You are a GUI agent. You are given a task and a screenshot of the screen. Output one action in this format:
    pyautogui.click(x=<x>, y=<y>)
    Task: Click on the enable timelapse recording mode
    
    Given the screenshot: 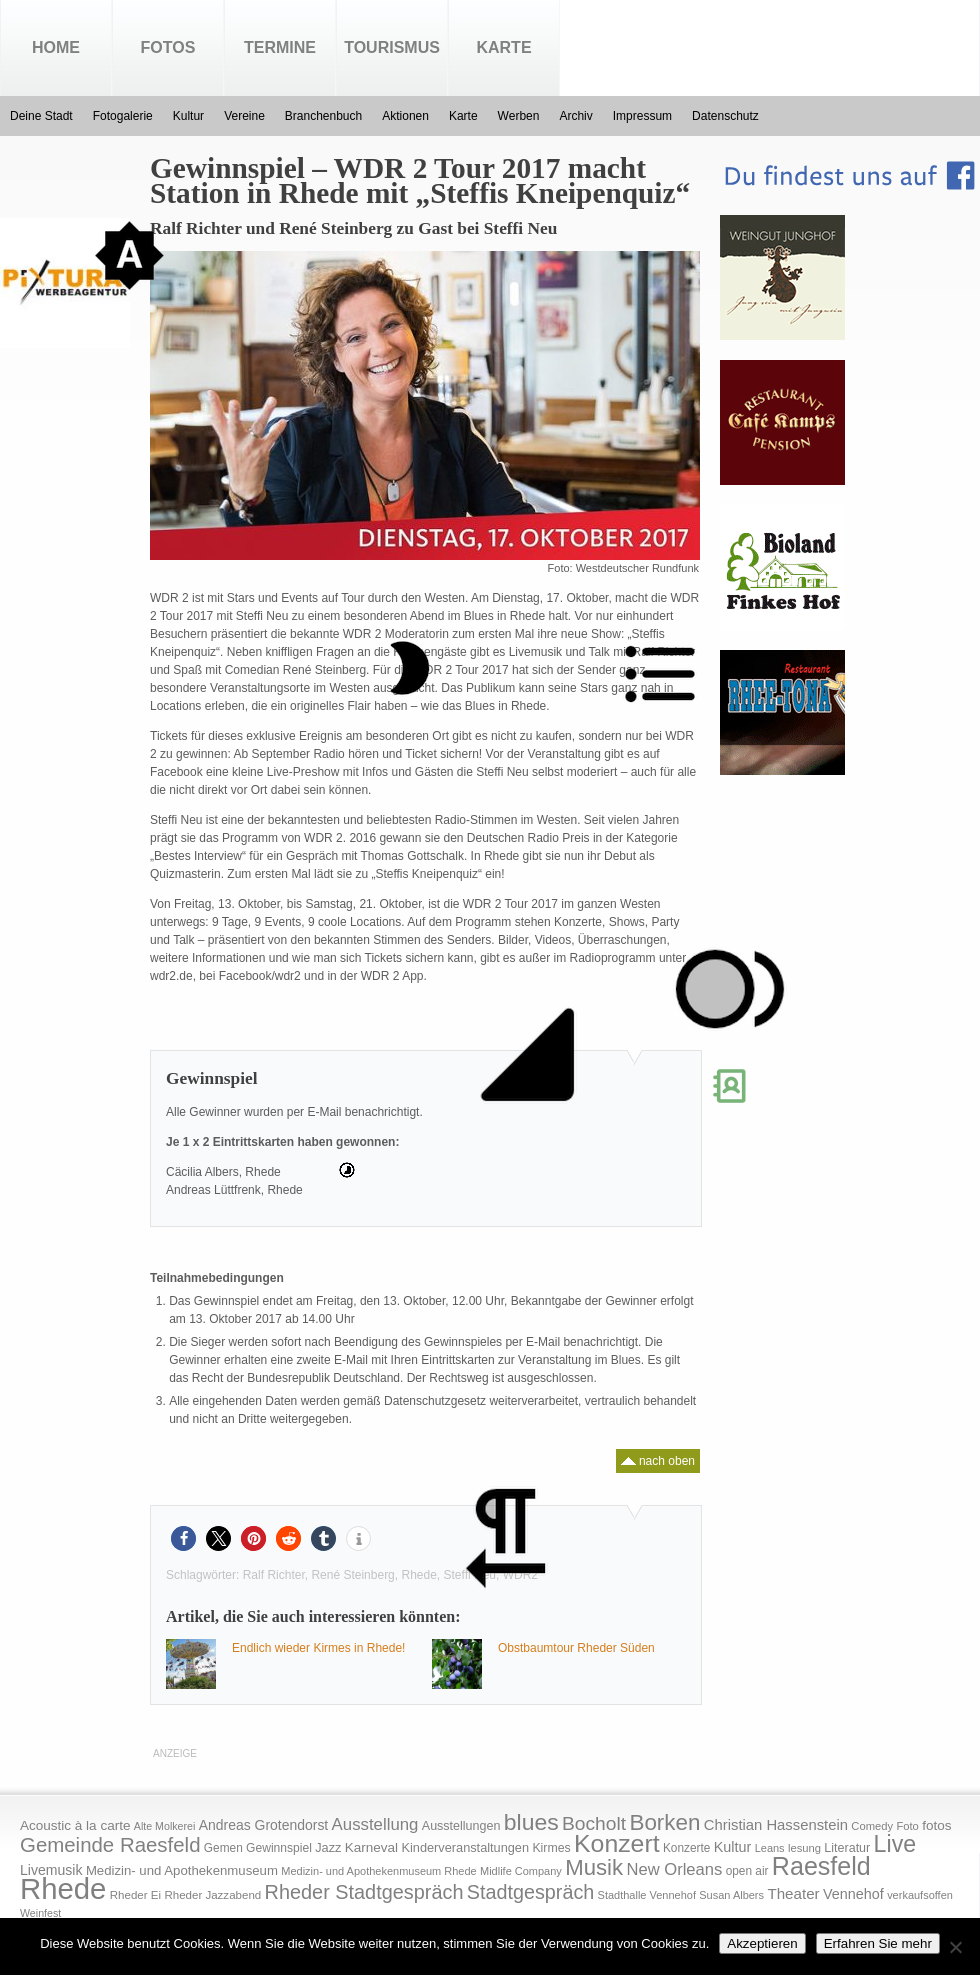 What is the action you would take?
    pyautogui.click(x=347, y=1170)
    